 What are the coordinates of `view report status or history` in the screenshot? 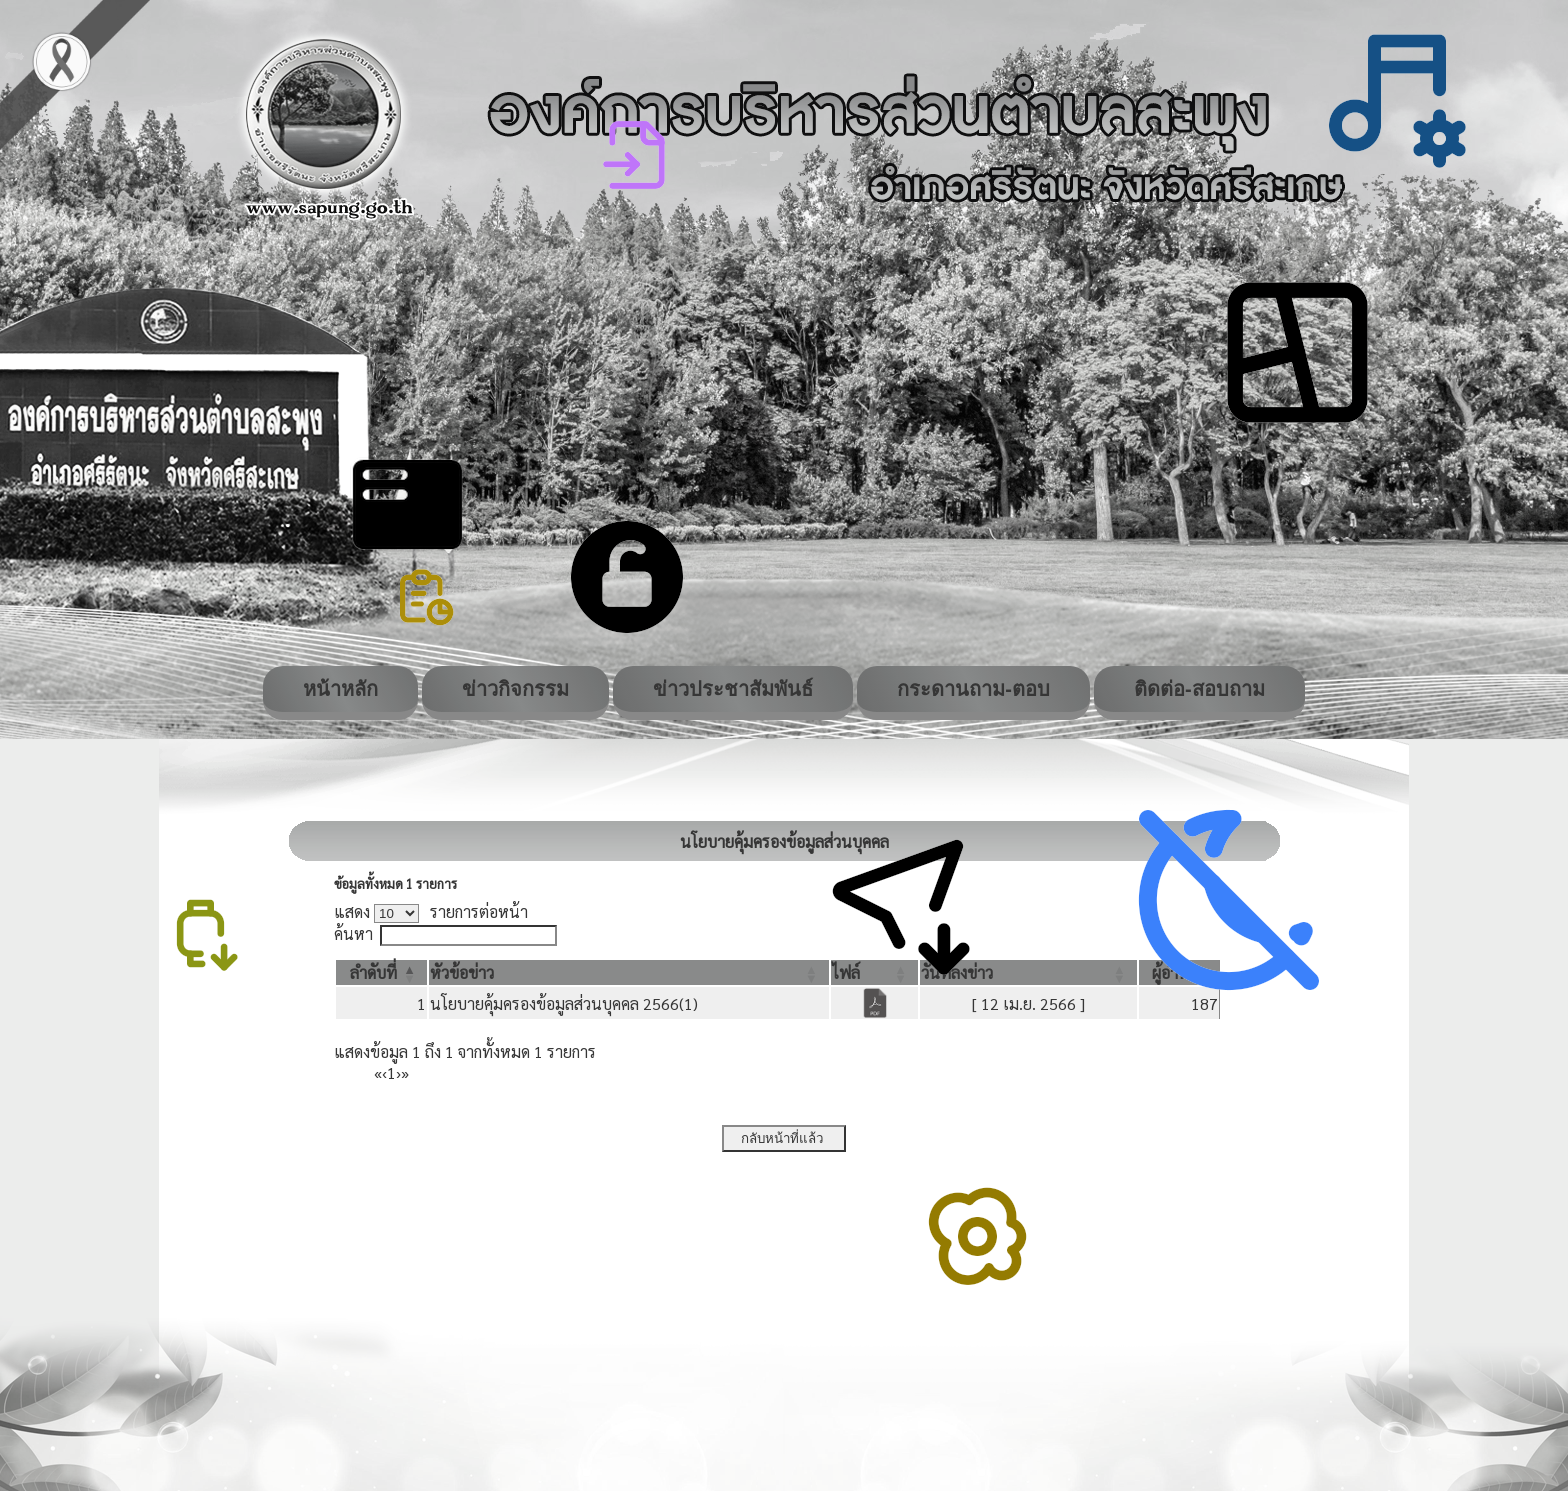 It's located at (424, 596).